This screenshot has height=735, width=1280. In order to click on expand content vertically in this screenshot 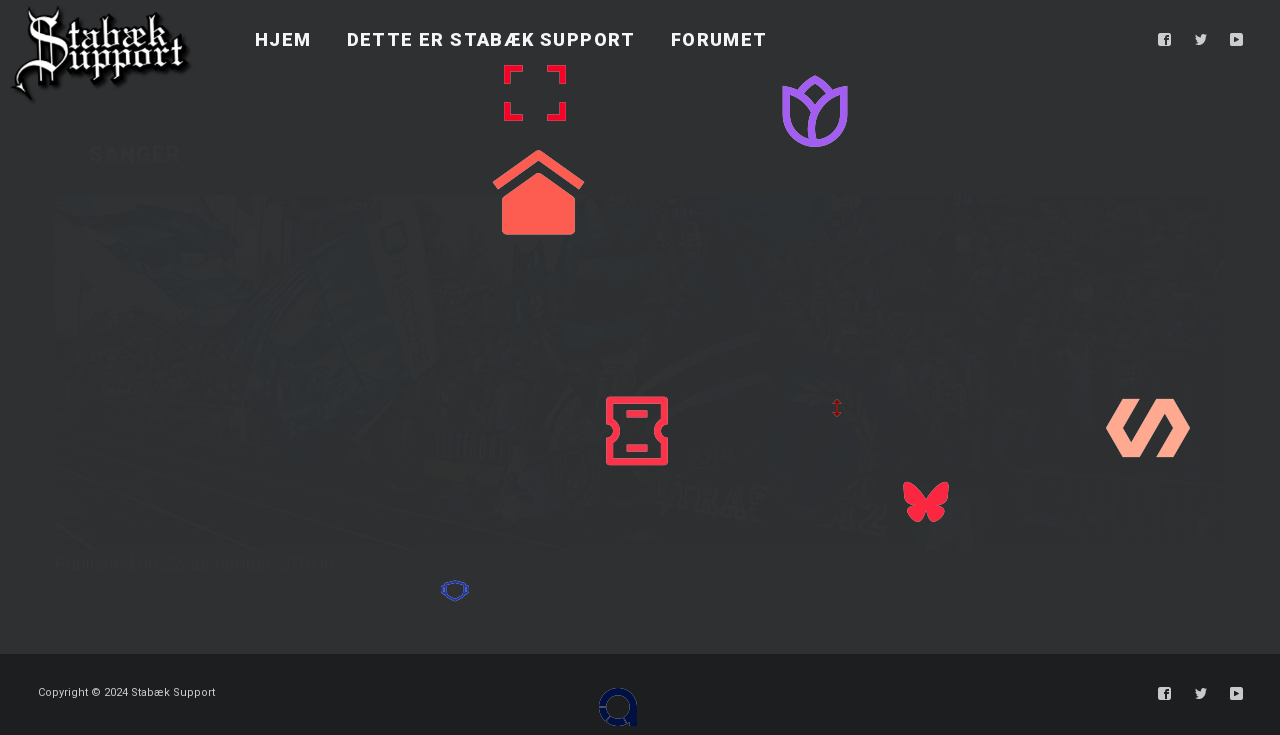, I will do `click(837, 408)`.